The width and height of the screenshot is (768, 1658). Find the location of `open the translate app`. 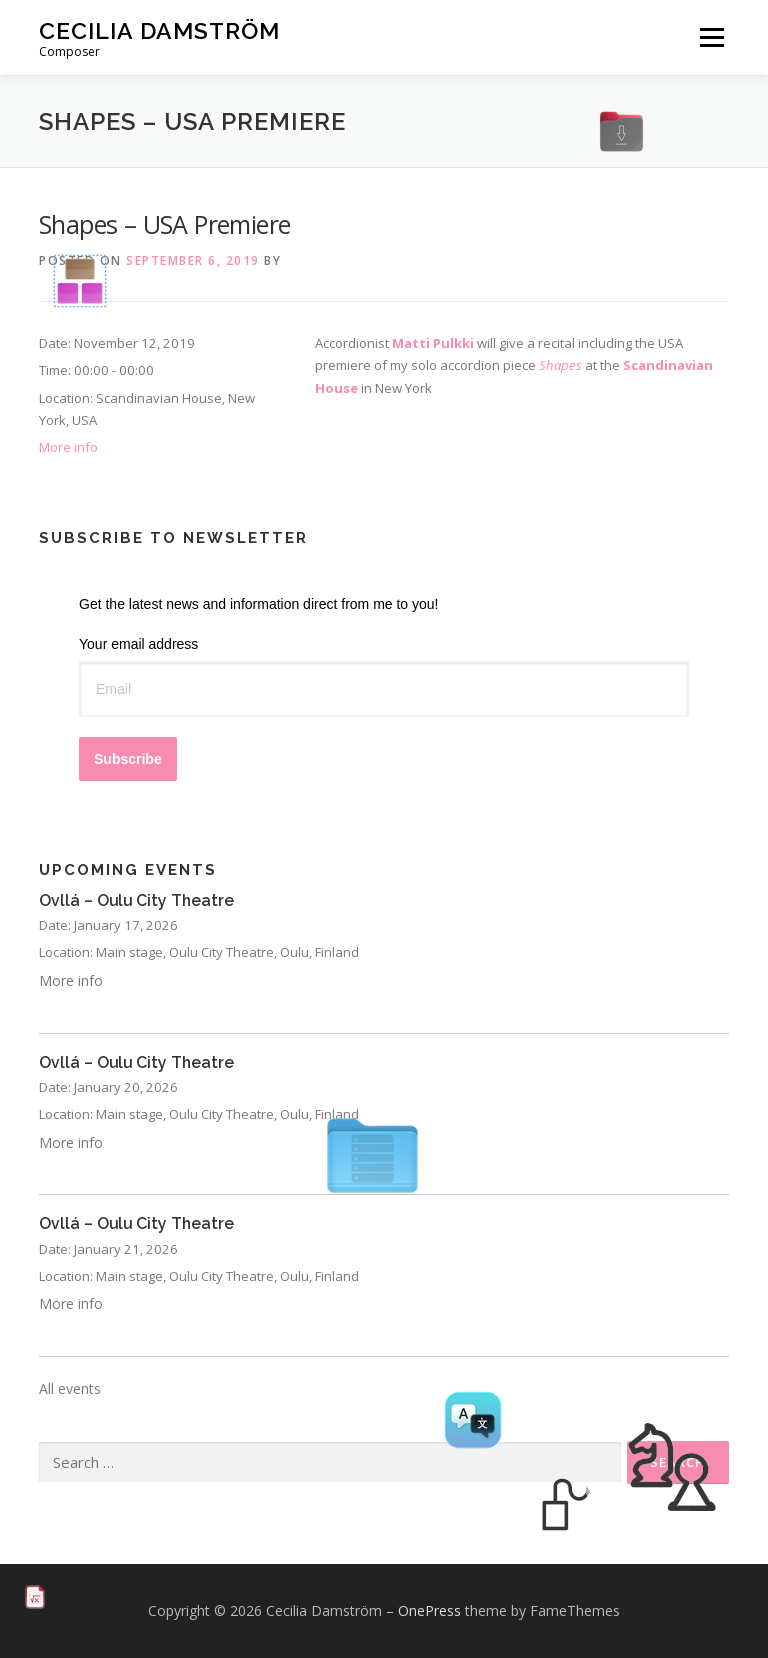

open the translate app is located at coordinates (473, 1420).